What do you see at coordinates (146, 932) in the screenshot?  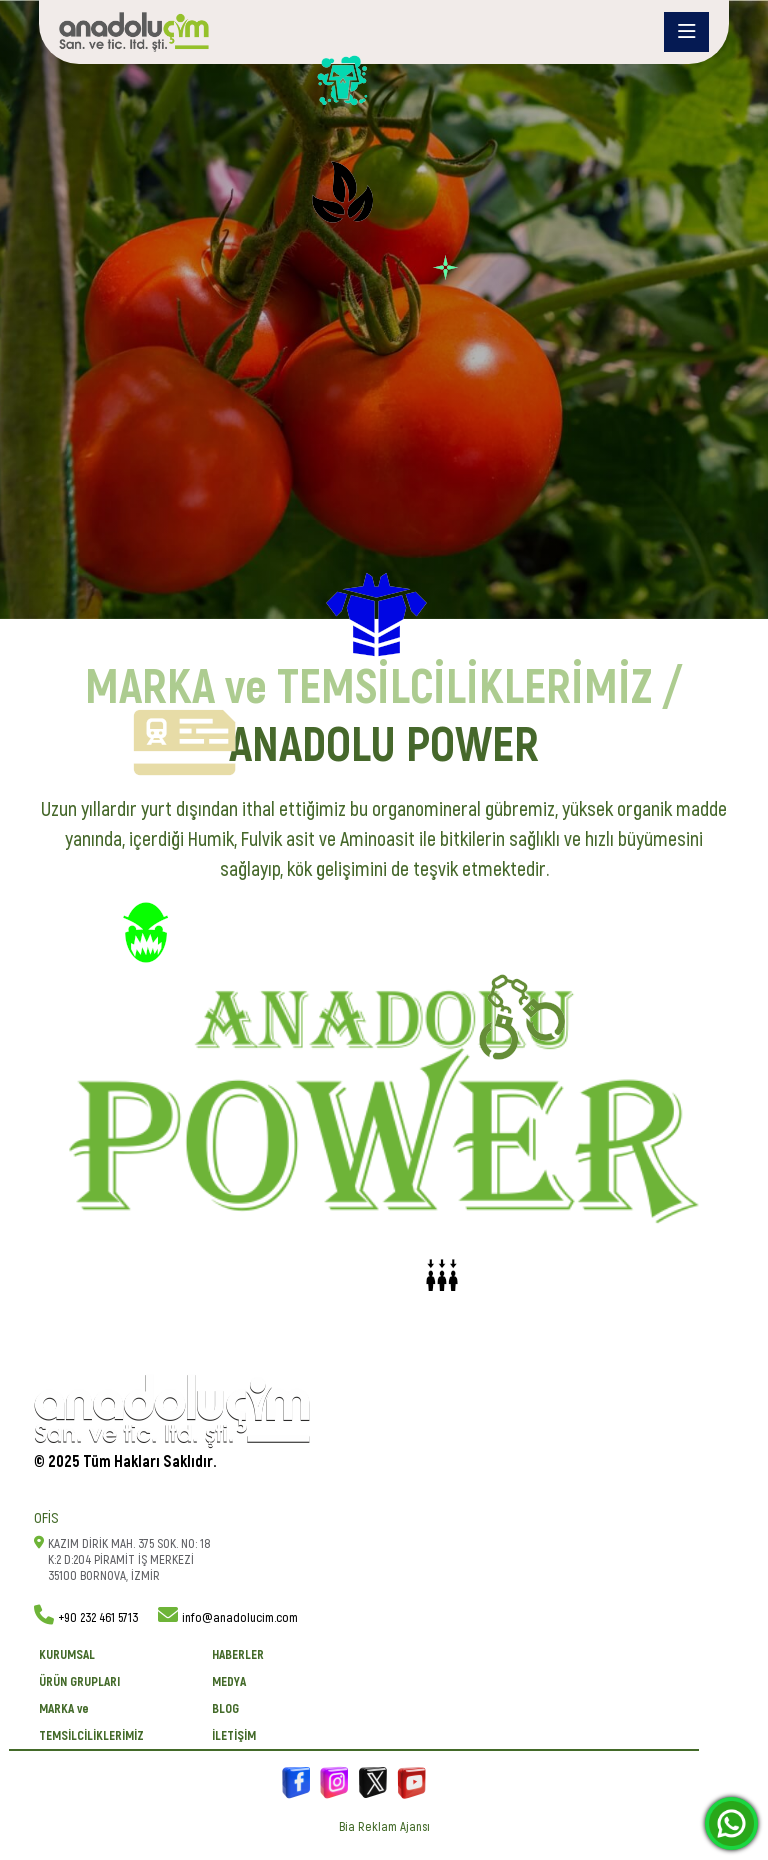 I see `select lizardman character or race` at bounding box center [146, 932].